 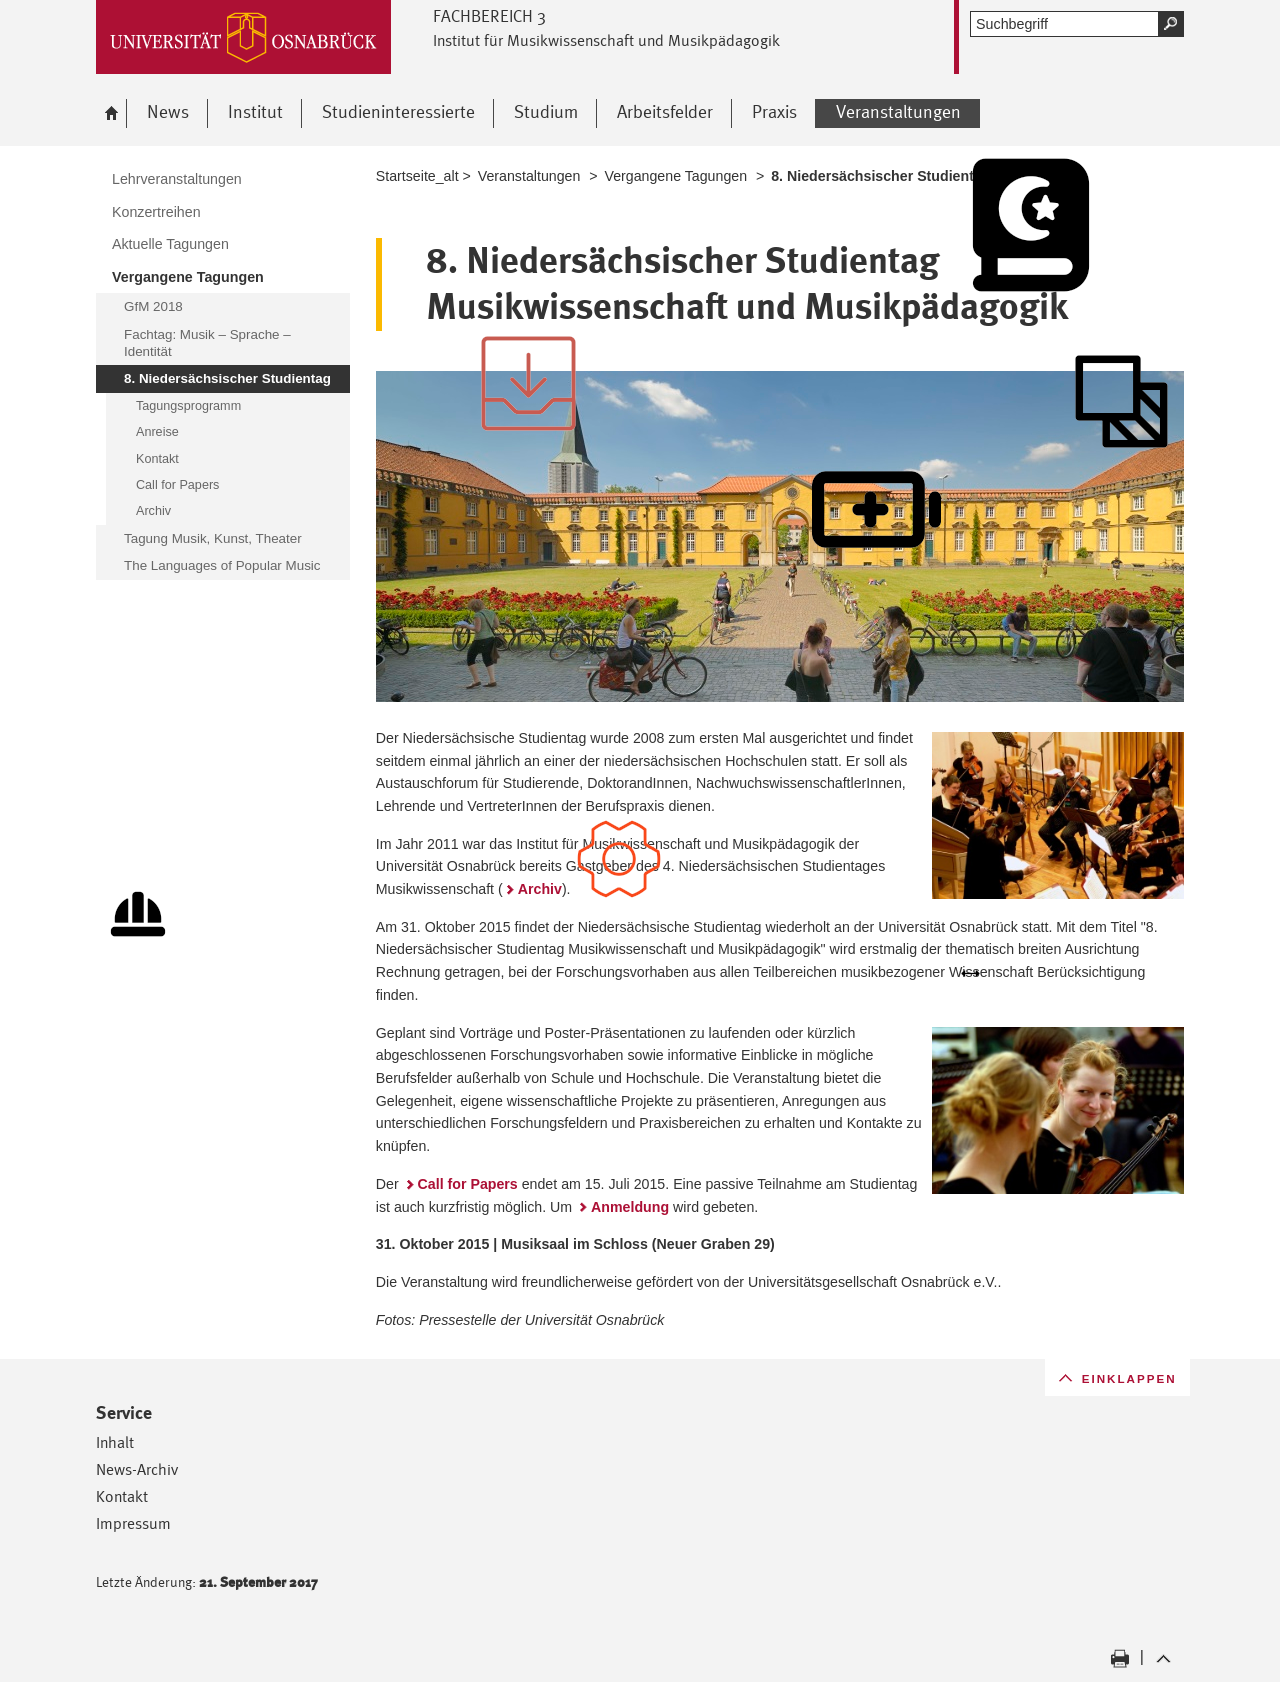 What do you see at coordinates (138, 917) in the screenshot?
I see `access construction or work site features` at bounding box center [138, 917].